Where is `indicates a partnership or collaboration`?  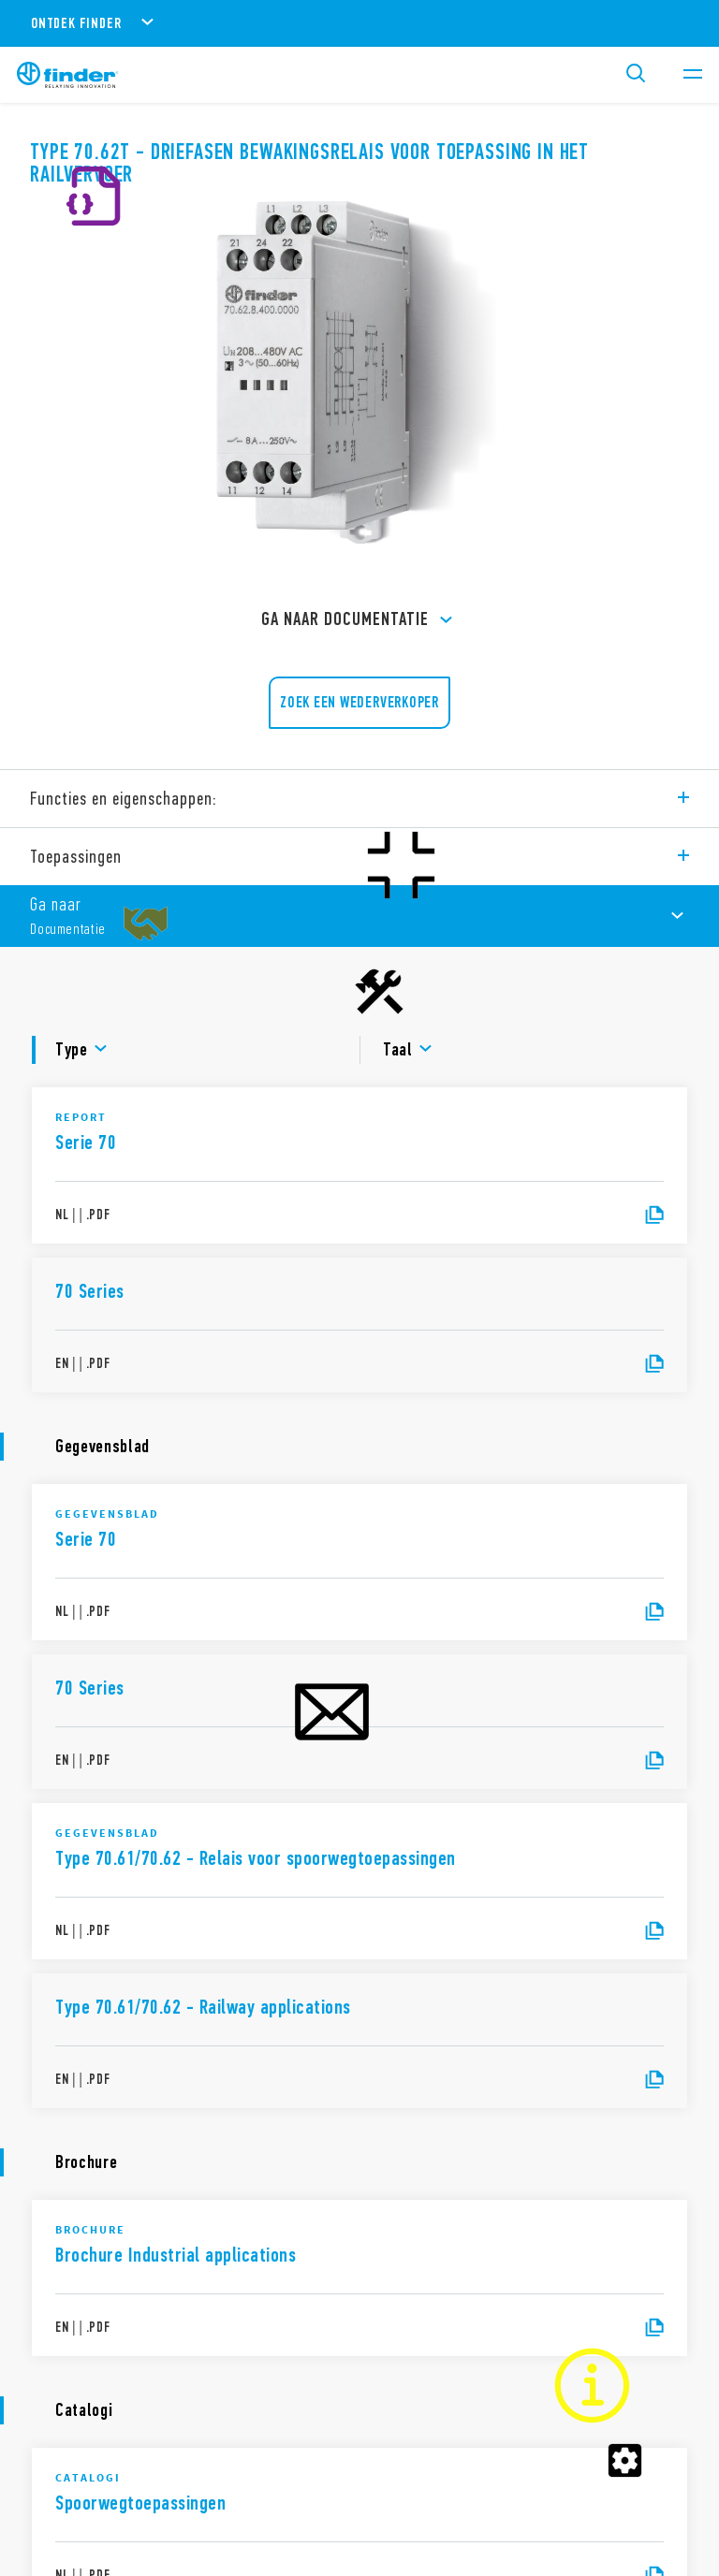 indicates a partnership or collaboration is located at coordinates (145, 923).